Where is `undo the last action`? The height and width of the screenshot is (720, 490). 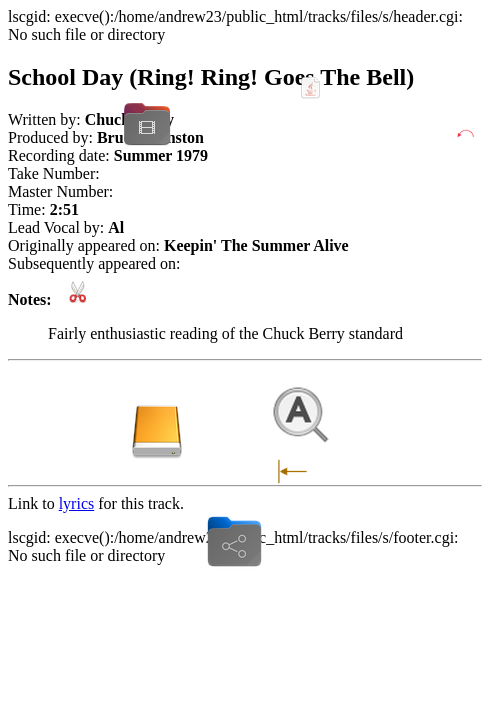
undo the last action is located at coordinates (465, 133).